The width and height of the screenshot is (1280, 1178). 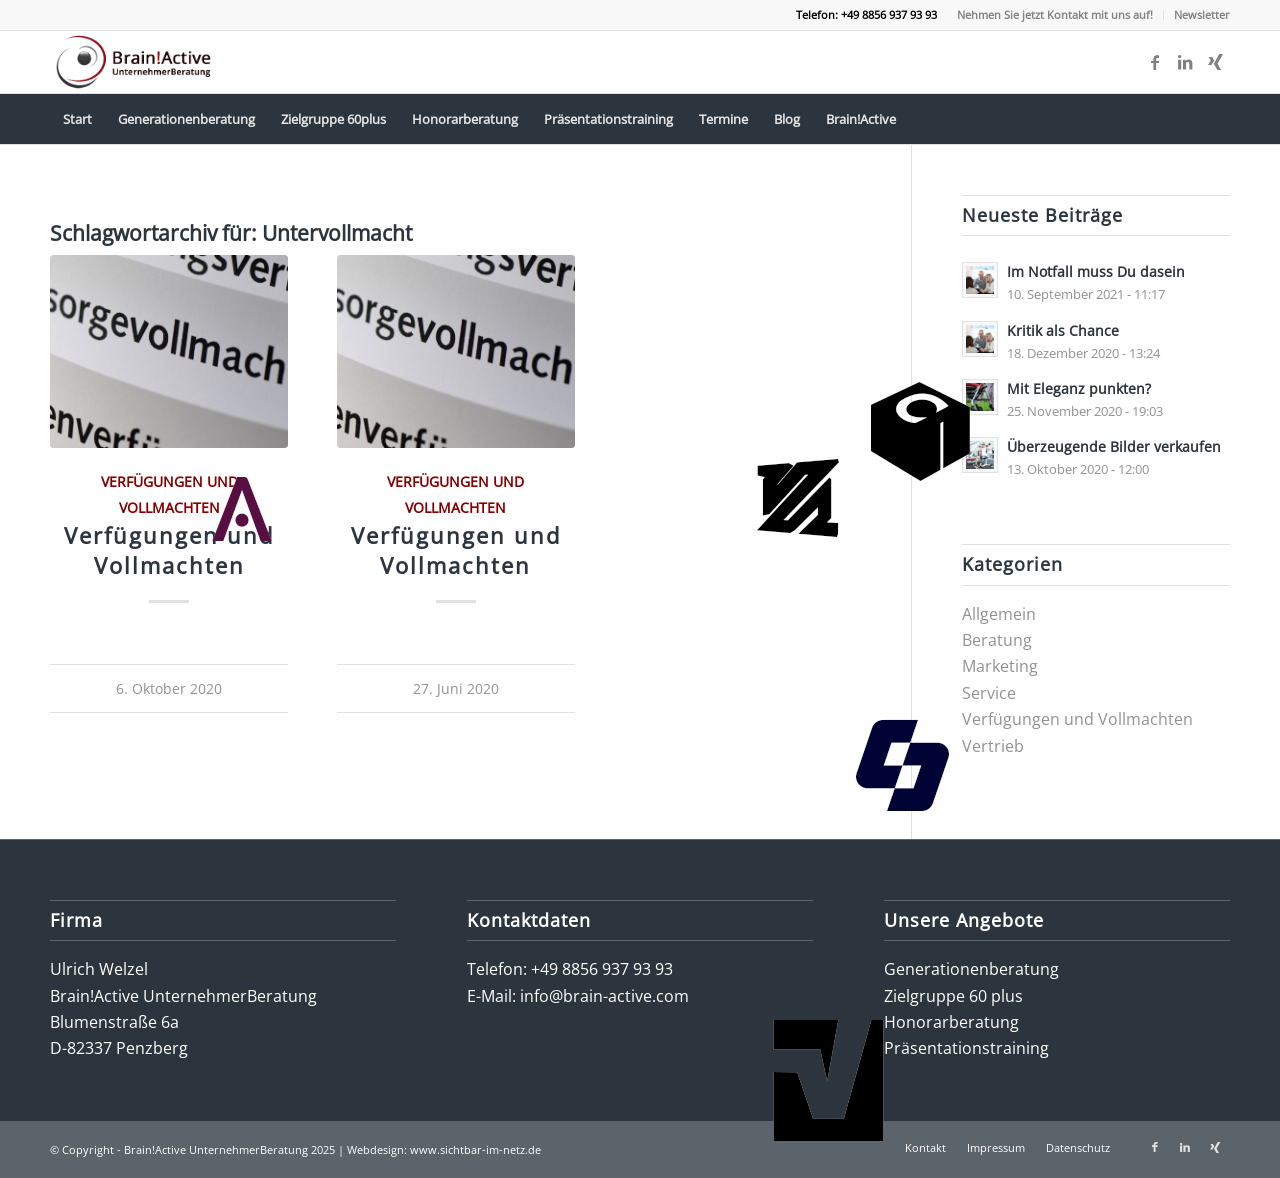 What do you see at coordinates (902, 765) in the screenshot?
I see `sauce labs logo - a cloud-based testing platform` at bounding box center [902, 765].